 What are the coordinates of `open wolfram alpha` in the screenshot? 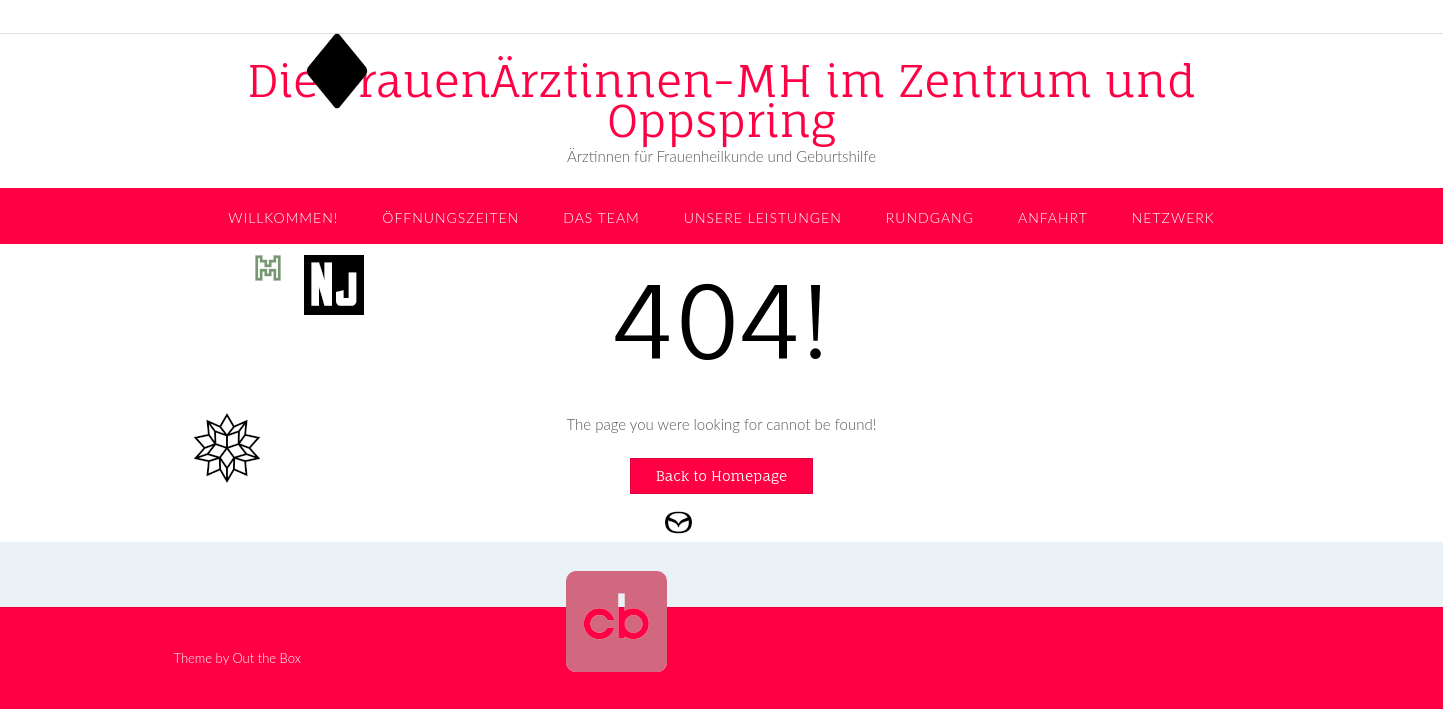 It's located at (227, 448).